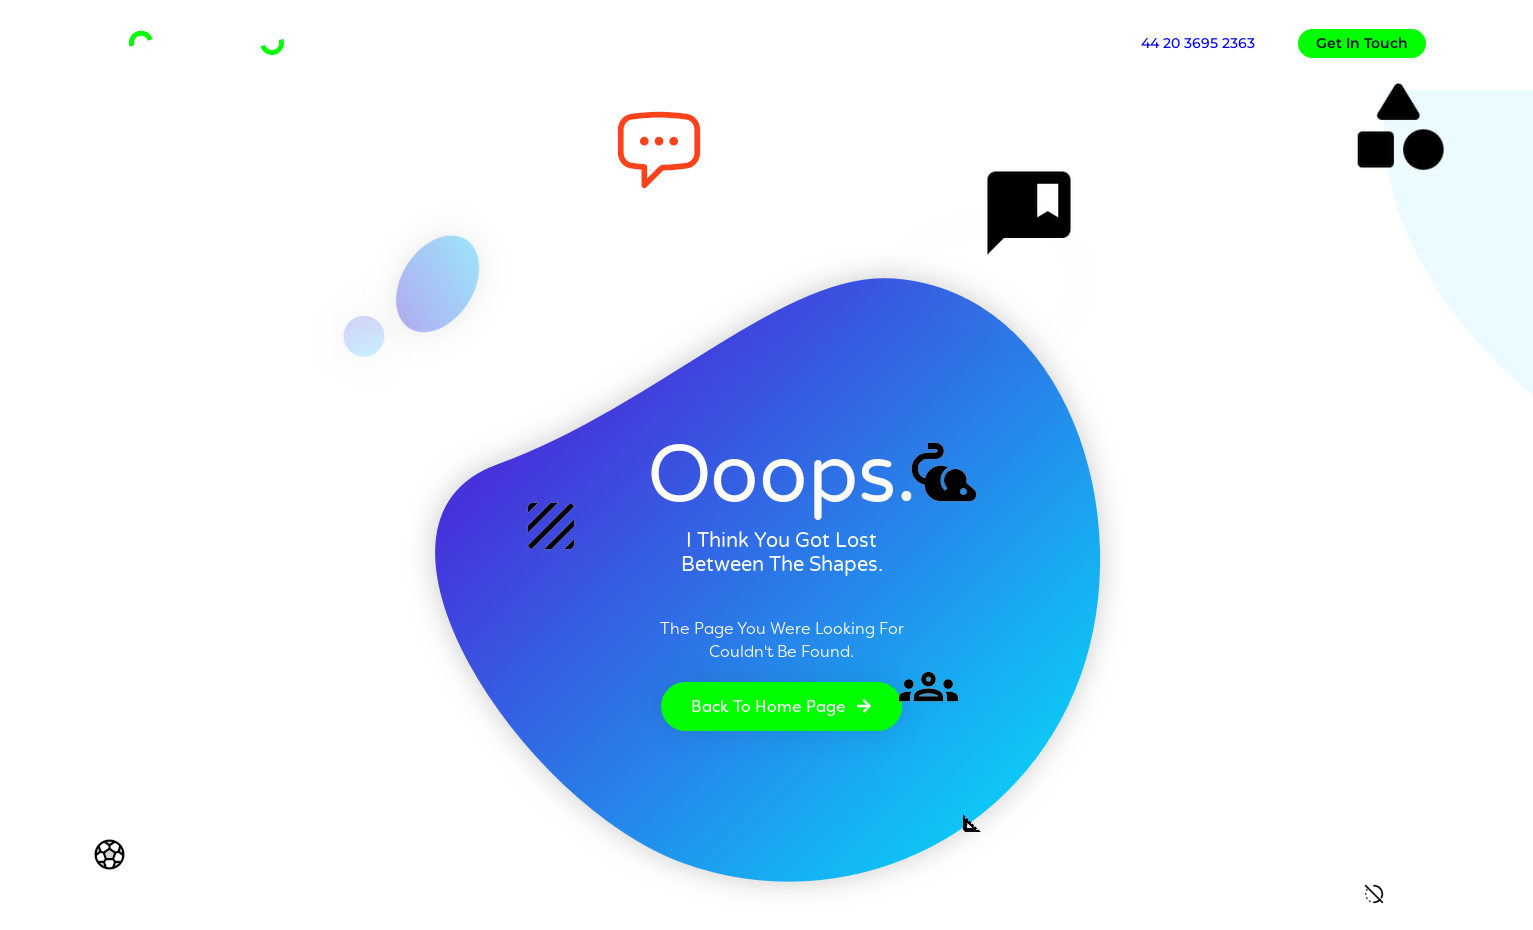  I want to click on apply a texture or pattern overlay, so click(551, 526).